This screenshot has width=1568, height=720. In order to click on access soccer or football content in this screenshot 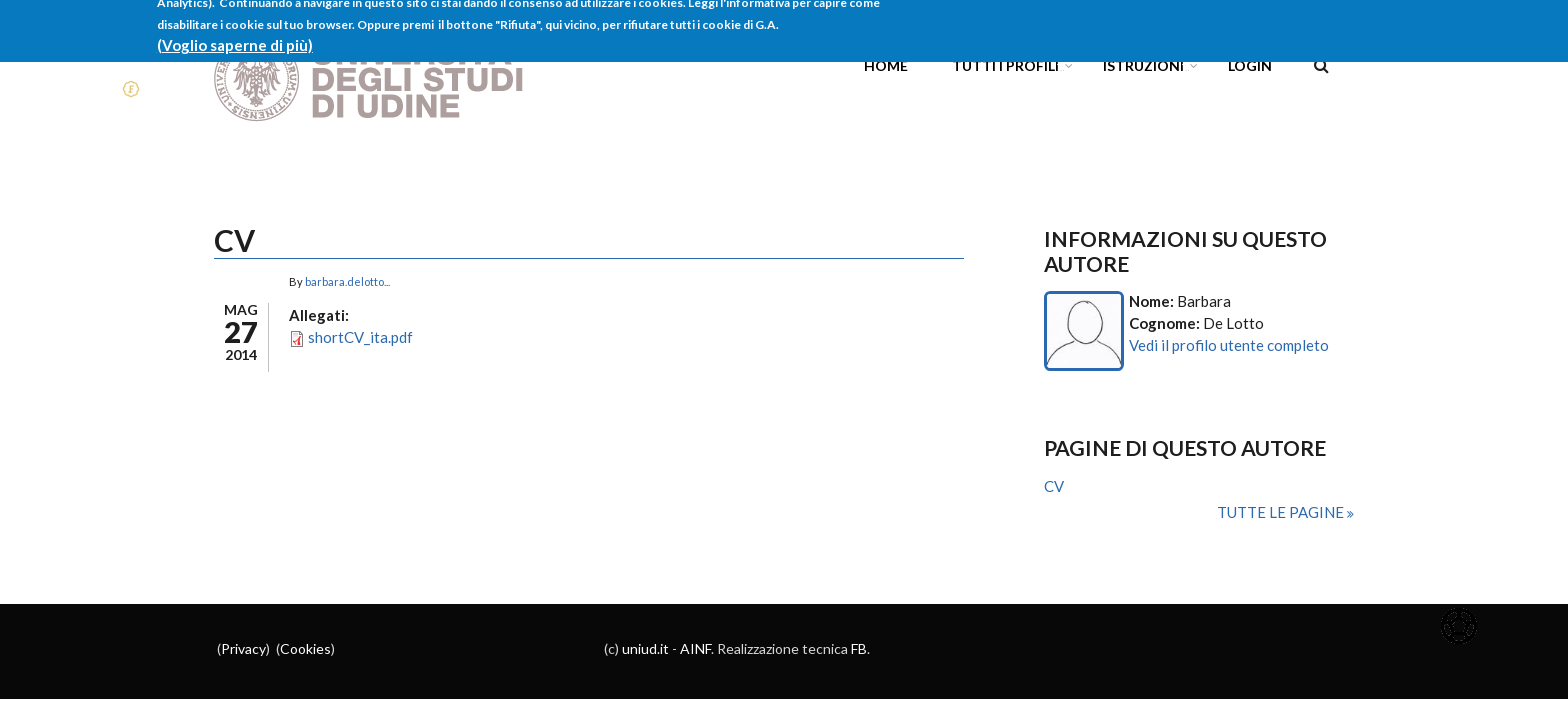, I will do `click(1459, 626)`.